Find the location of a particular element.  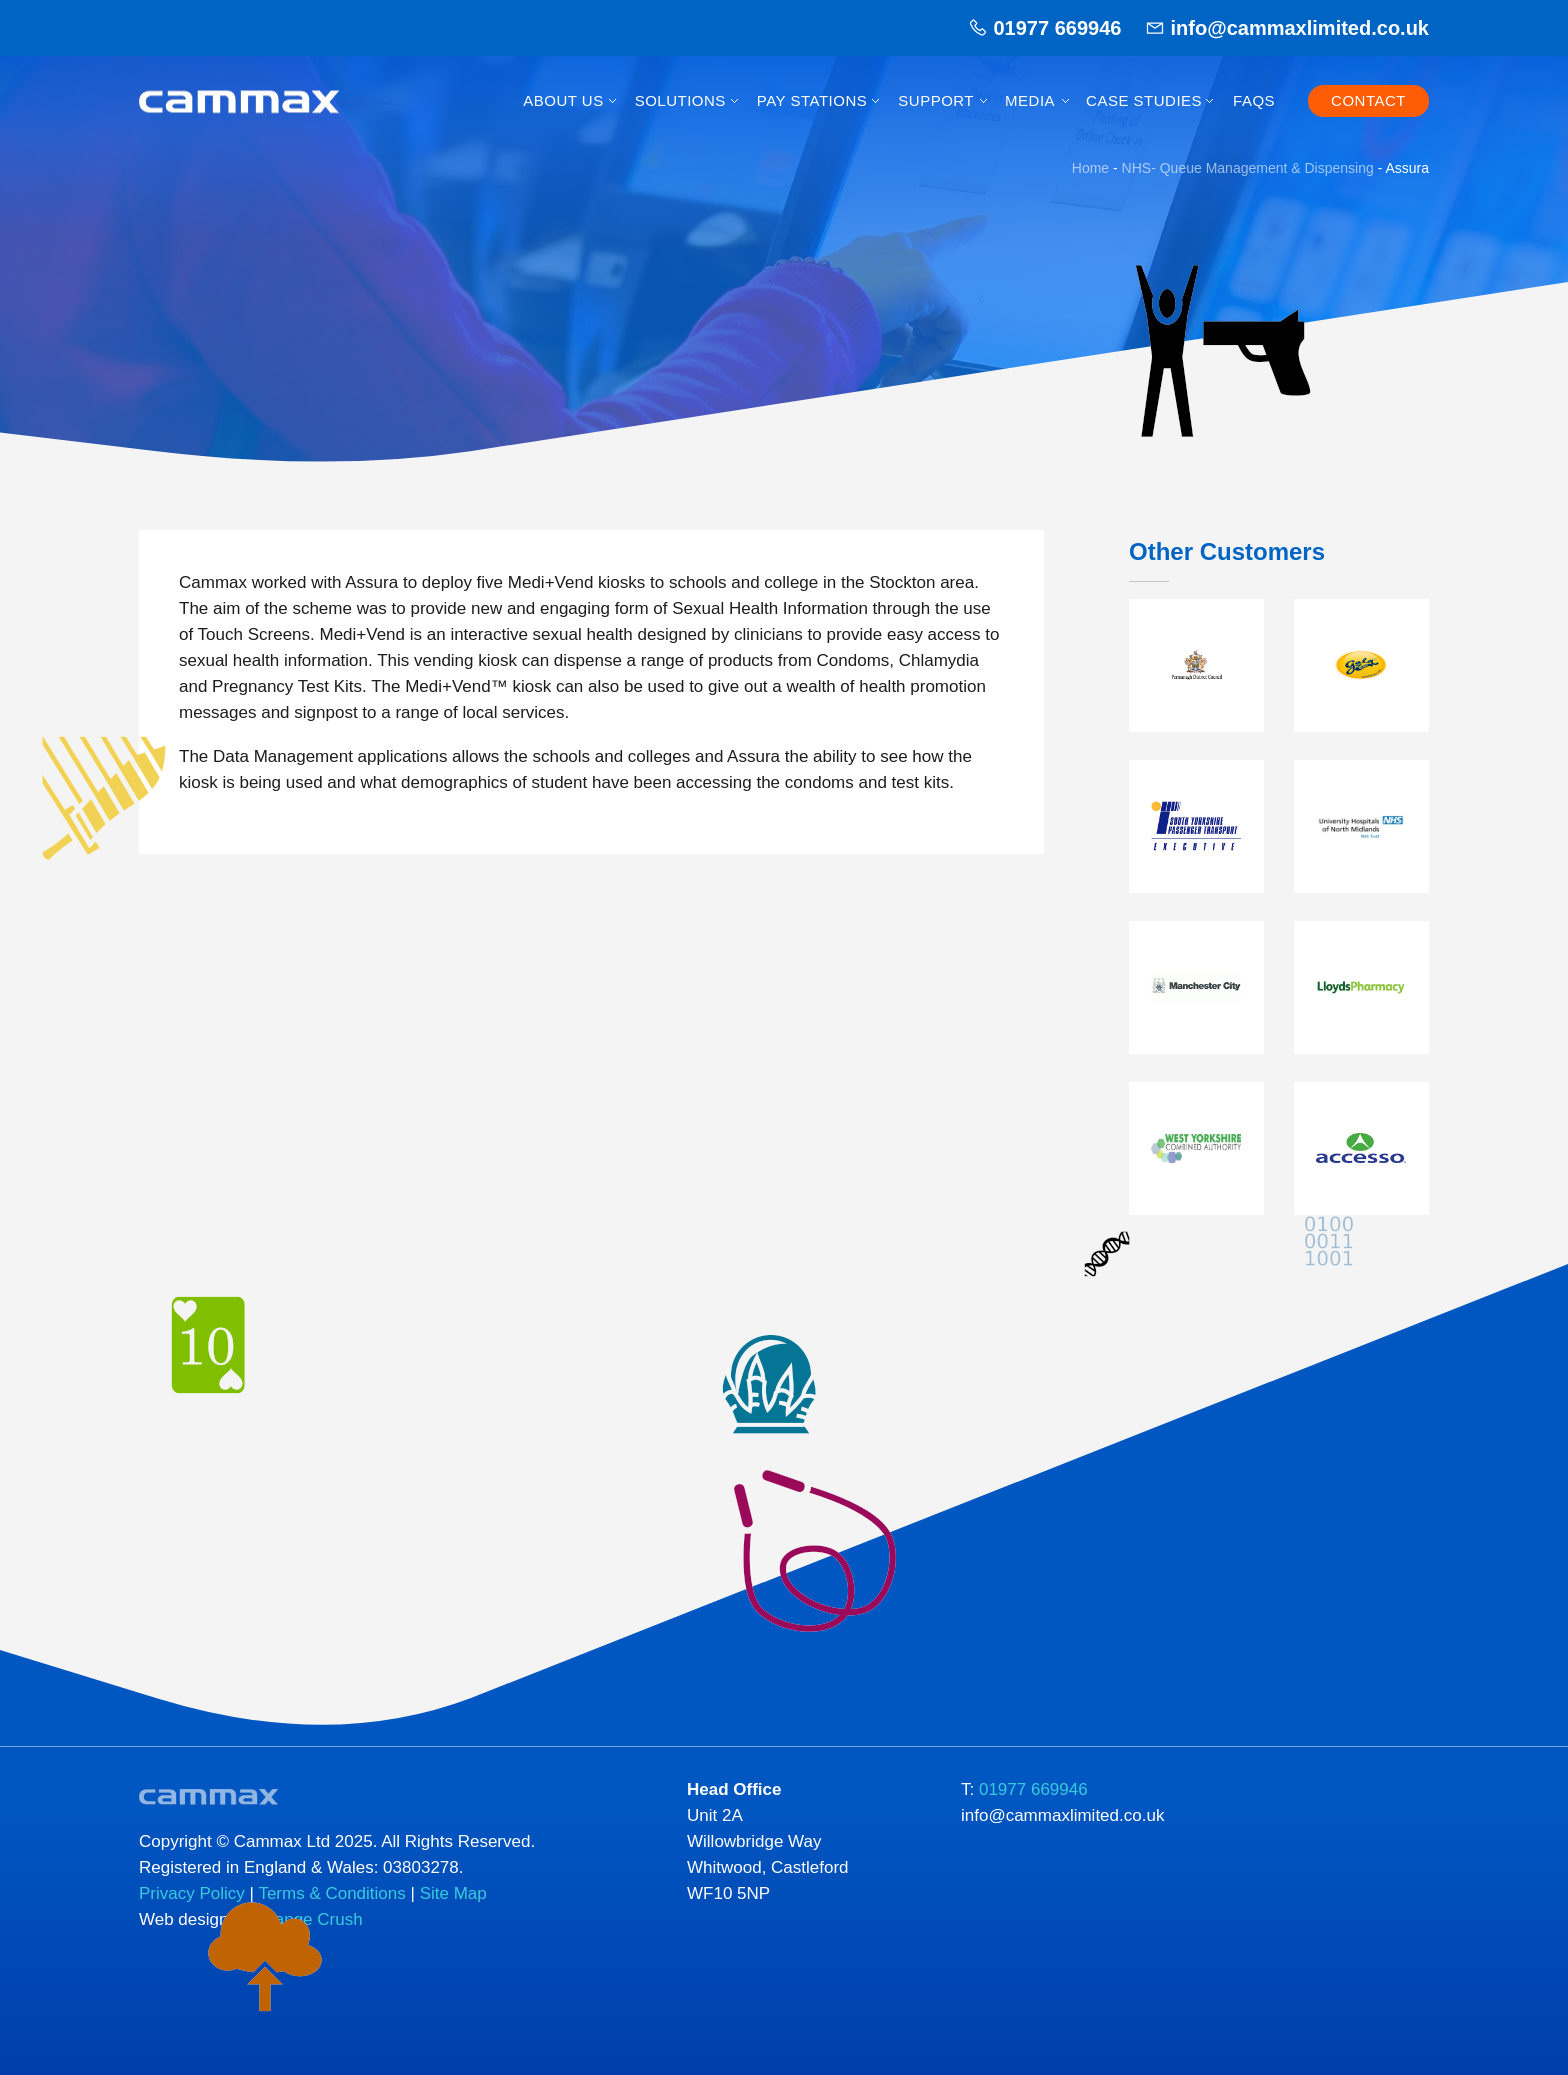

view dragon companion or pet status is located at coordinates (771, 1382).